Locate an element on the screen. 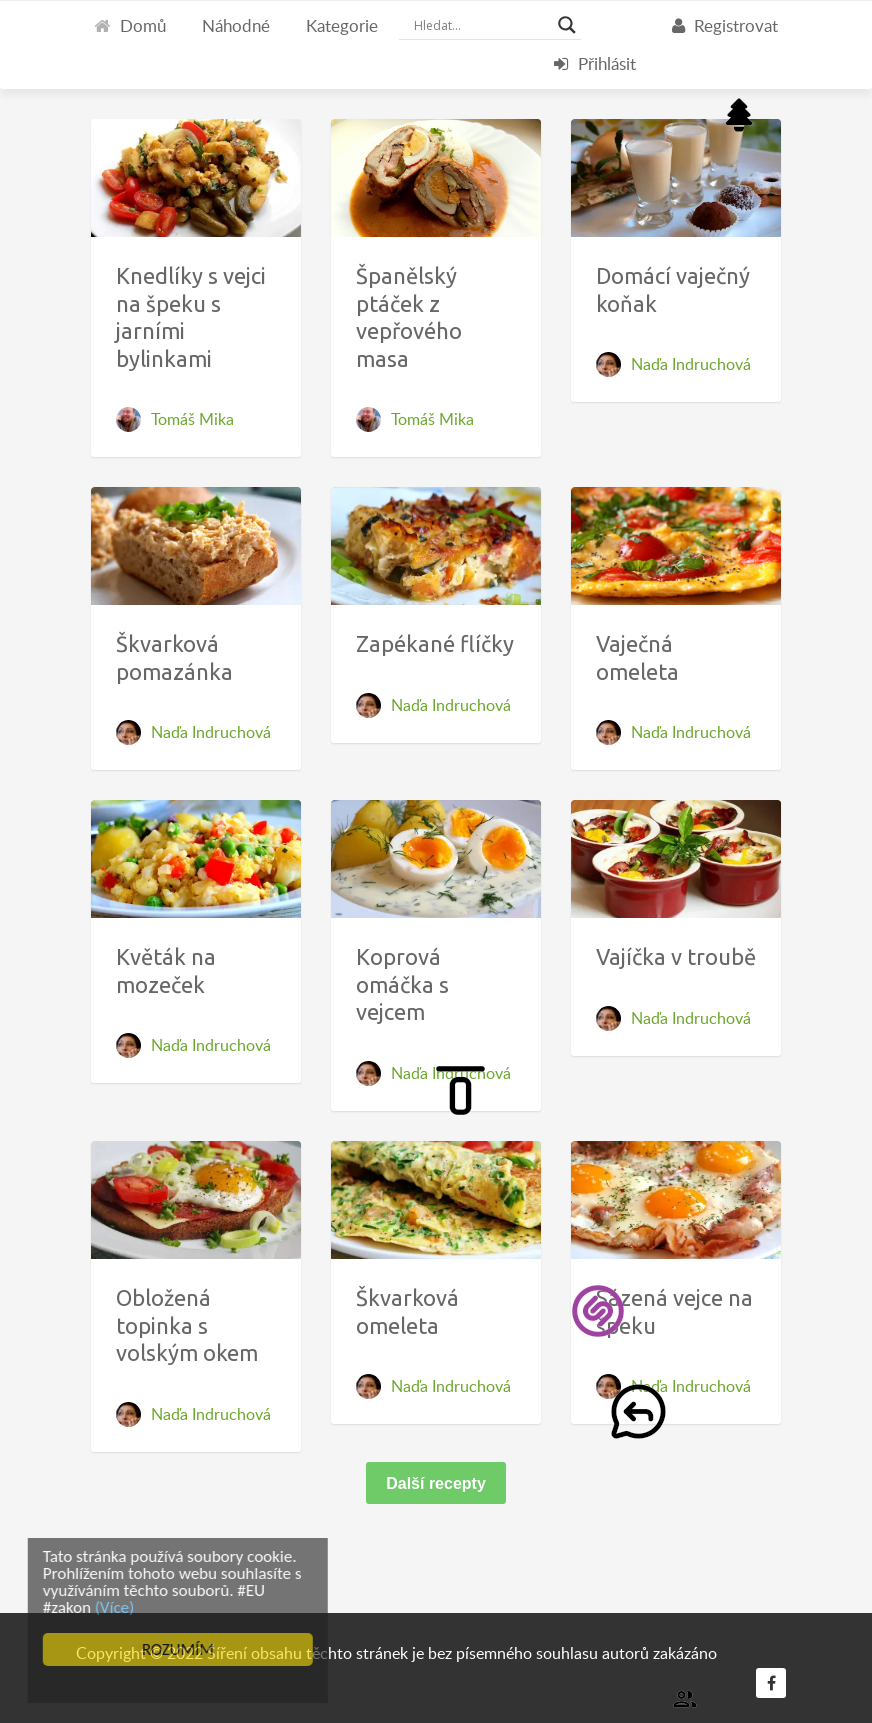  identify a song with Shazam is located at coordinates (598, 1311).